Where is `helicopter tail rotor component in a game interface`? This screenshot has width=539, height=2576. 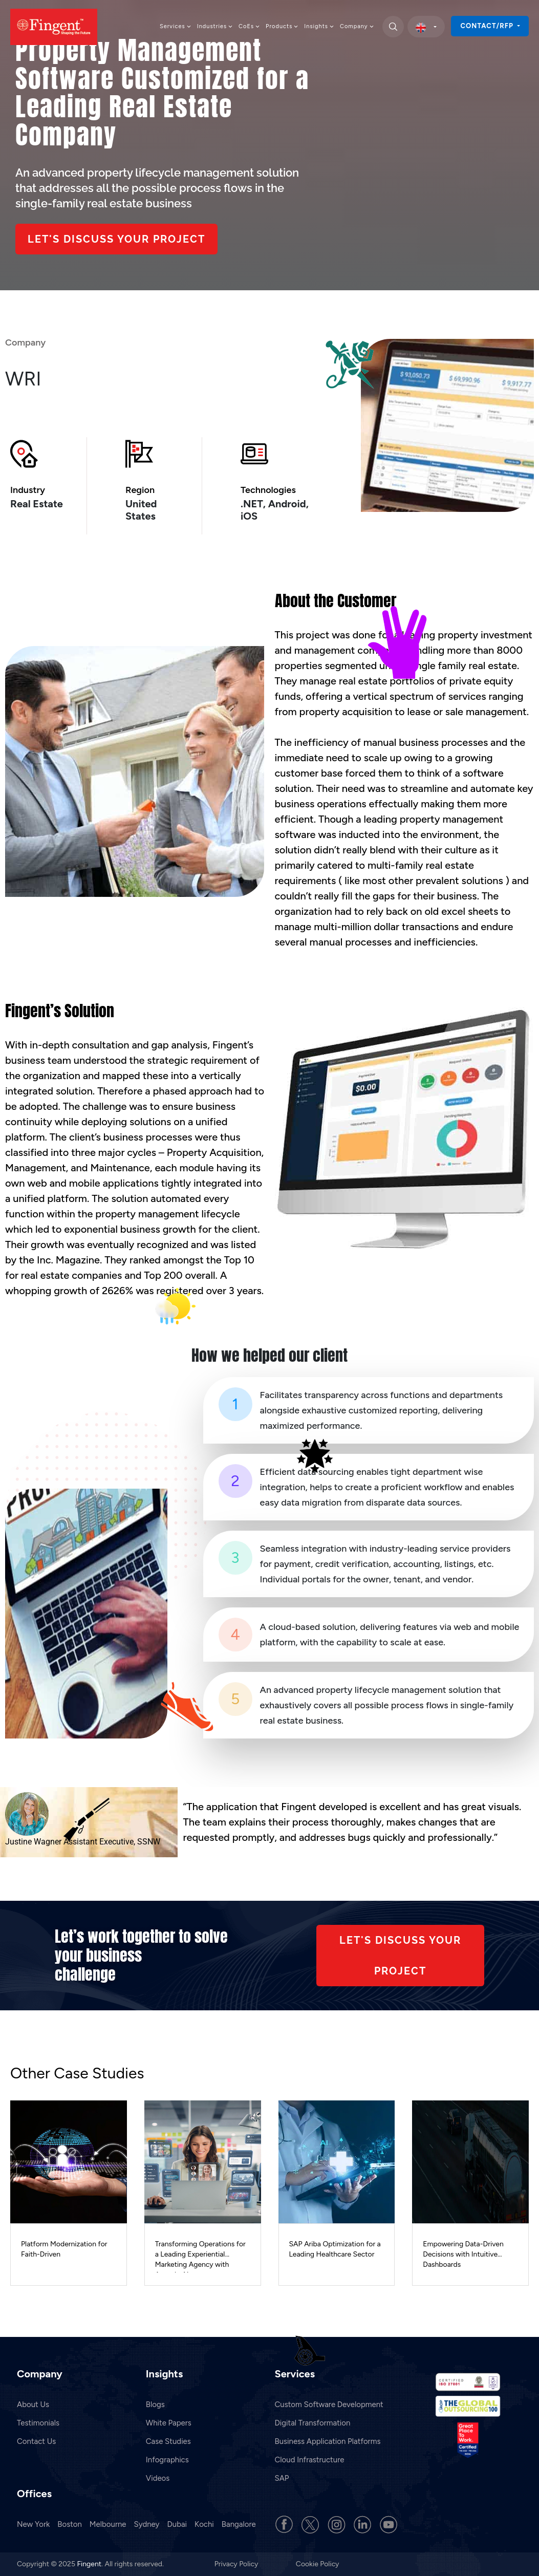 helicopter tail rotor component in a game interface is located at coordinates (309, 2350).